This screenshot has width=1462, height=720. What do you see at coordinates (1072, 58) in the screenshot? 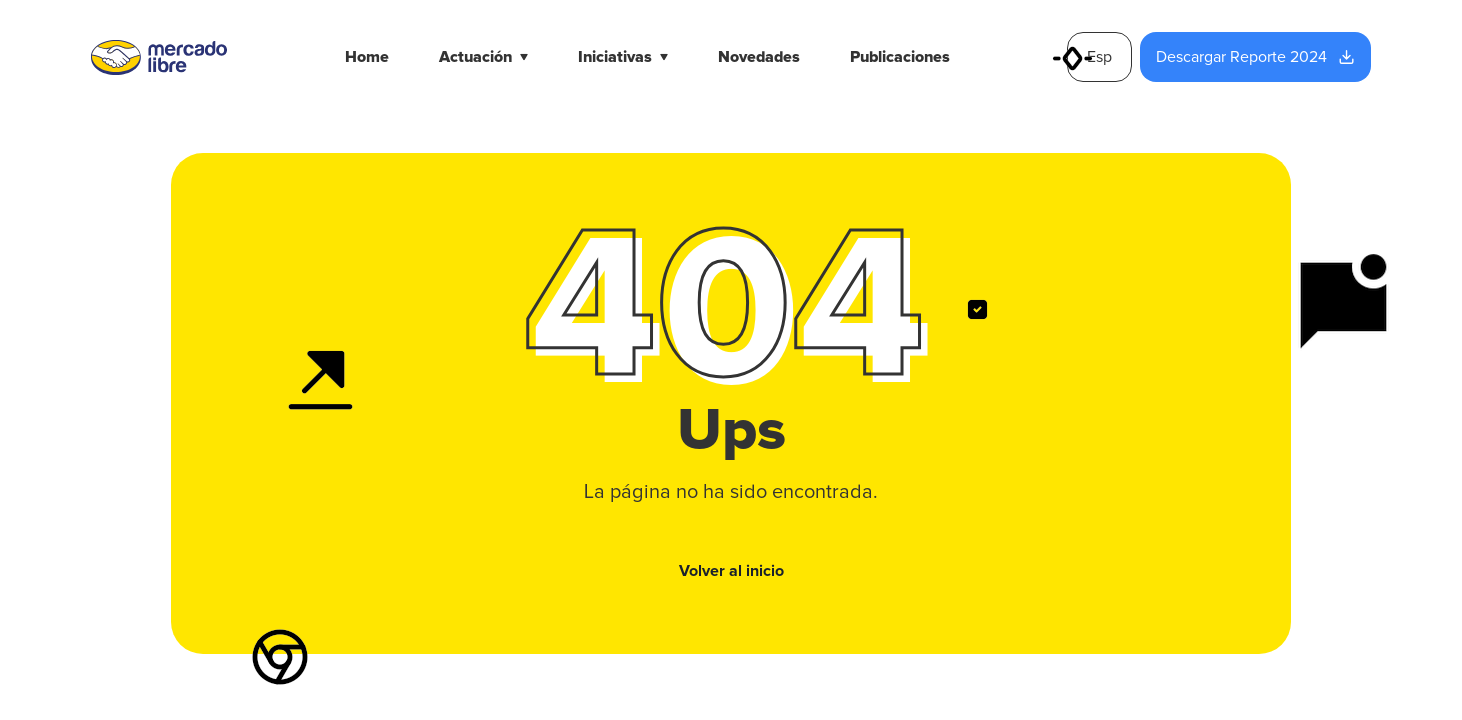
I see `align keyframe to horizontal center` at bounding box center [1072, 58].